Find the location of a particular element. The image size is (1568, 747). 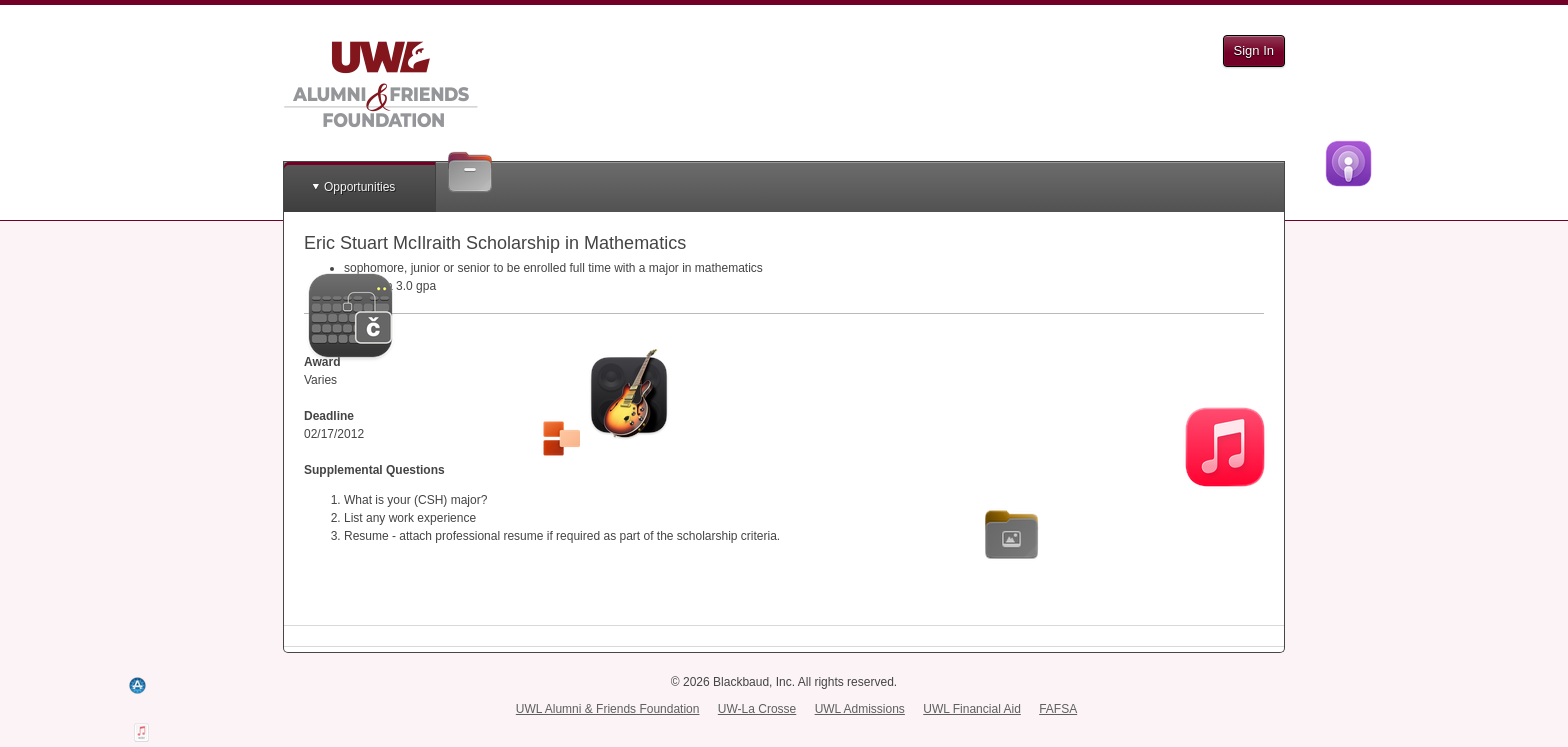

open microsoft power automate is located at coordinates (560, 438).